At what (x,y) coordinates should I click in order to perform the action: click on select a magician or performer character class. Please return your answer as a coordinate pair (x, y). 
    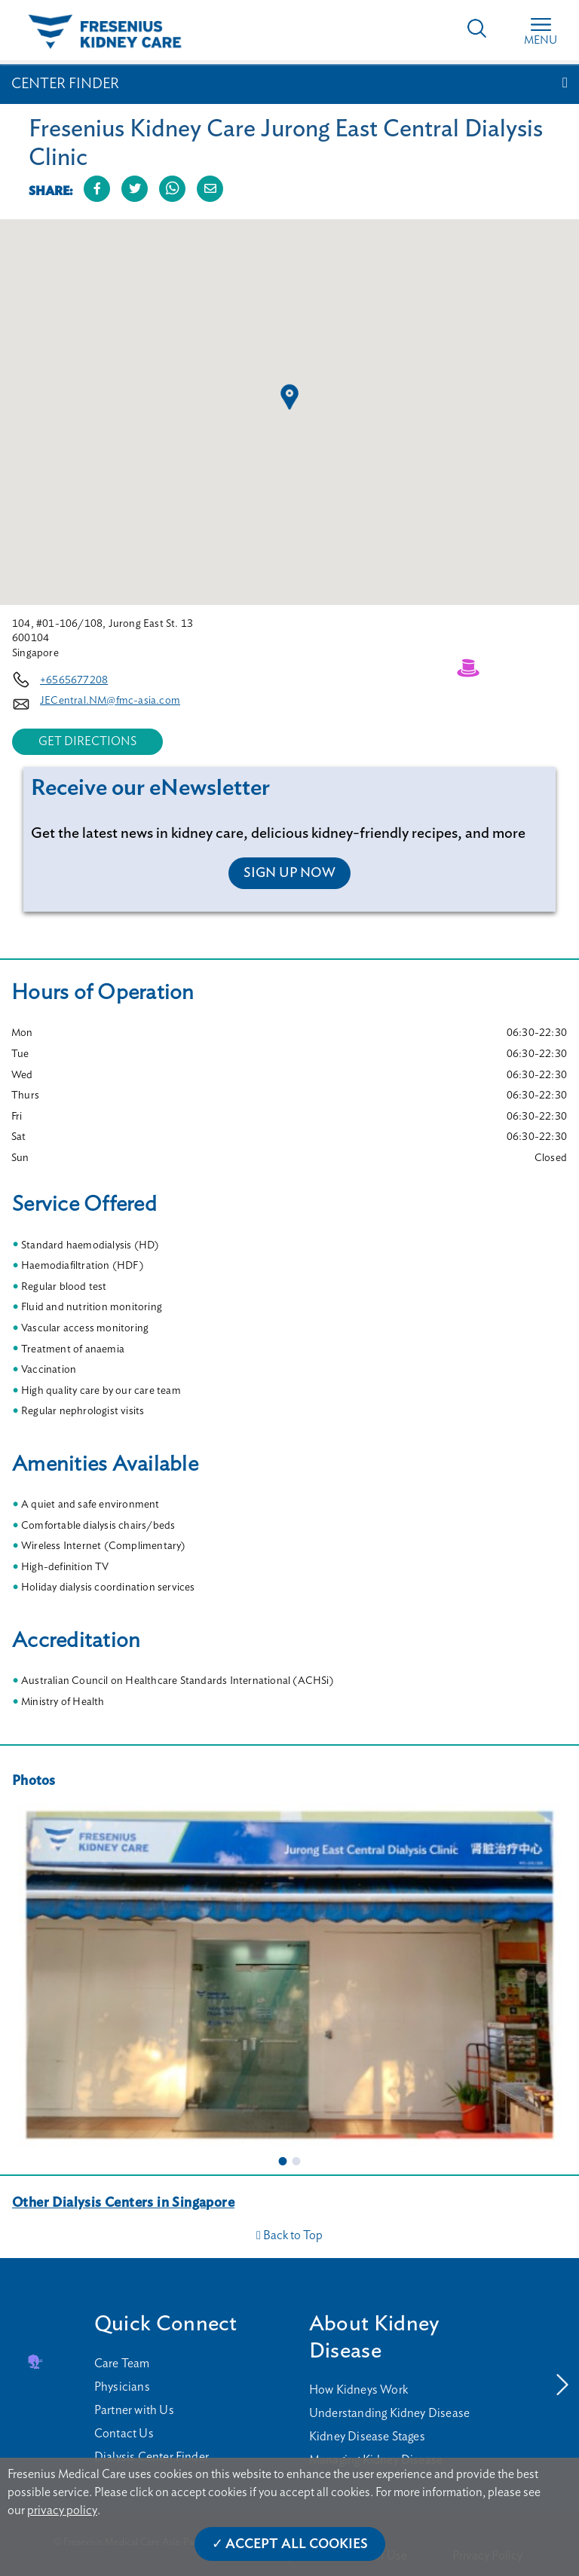
    Looking at the image, I should click on (468, 668).